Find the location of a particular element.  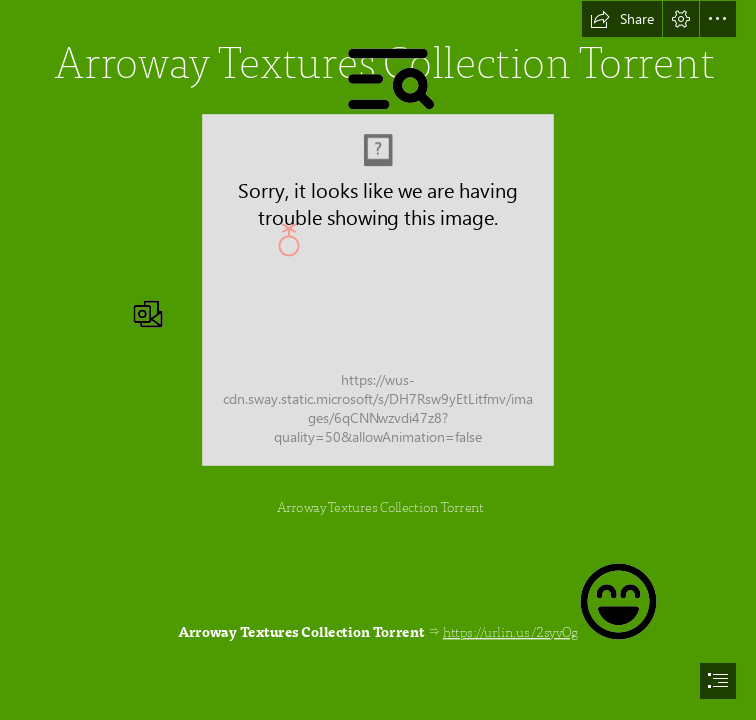

react with a laughing emoji is located at coordinates (618, 601).